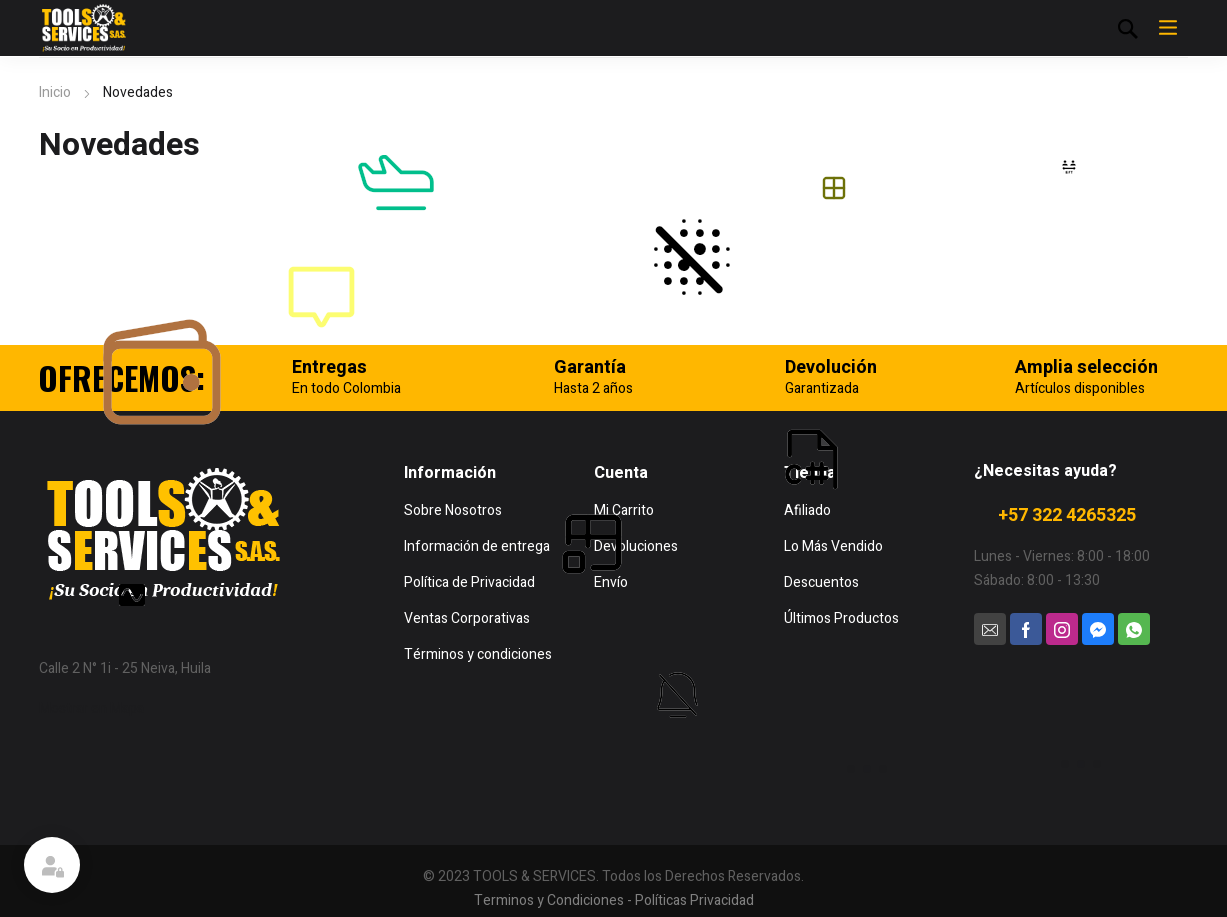 This screenshot has width=1227, height=917. I want to click on open chat or messaging, so click(321, 294).